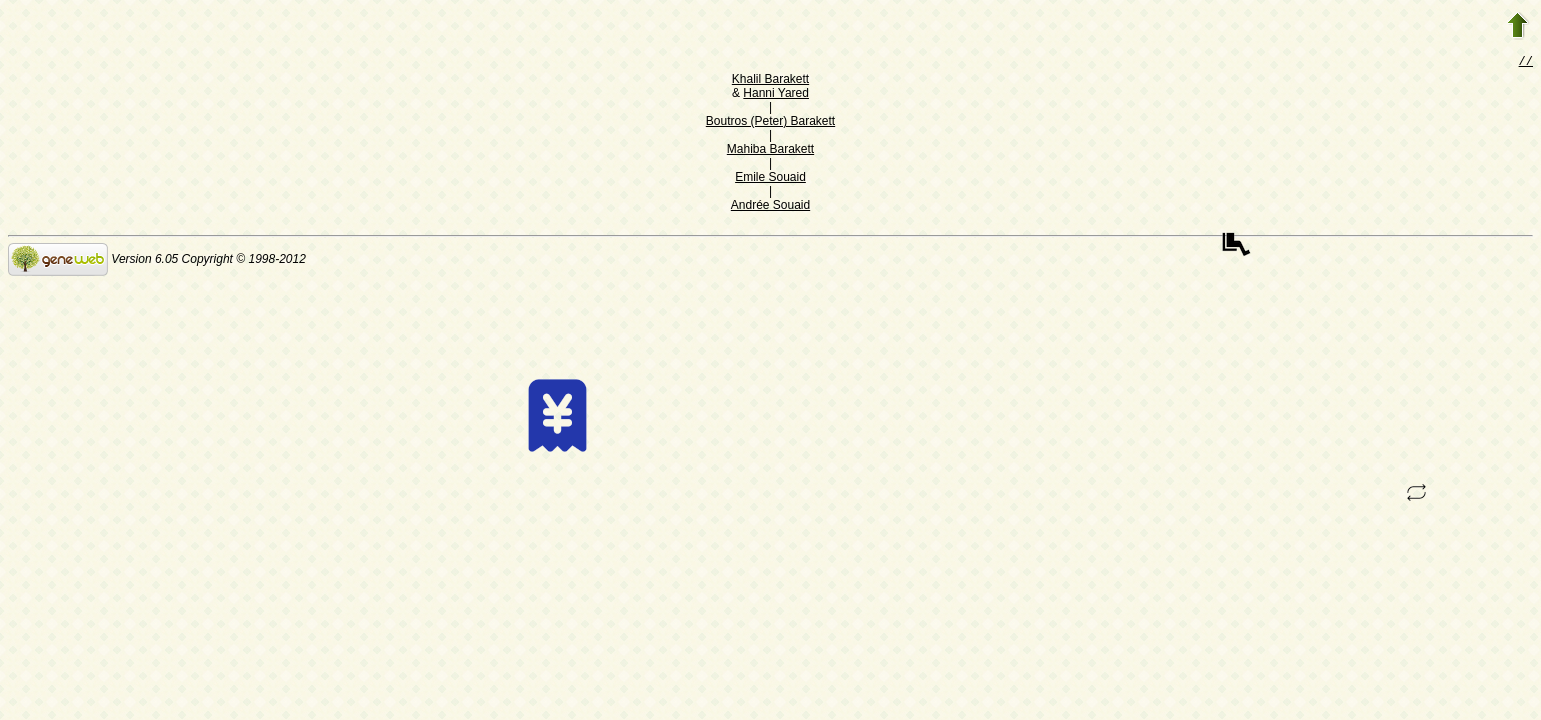 This screenshot has height=720, width=1541. I want to click on view yen currency receipt, so click(557, 415).